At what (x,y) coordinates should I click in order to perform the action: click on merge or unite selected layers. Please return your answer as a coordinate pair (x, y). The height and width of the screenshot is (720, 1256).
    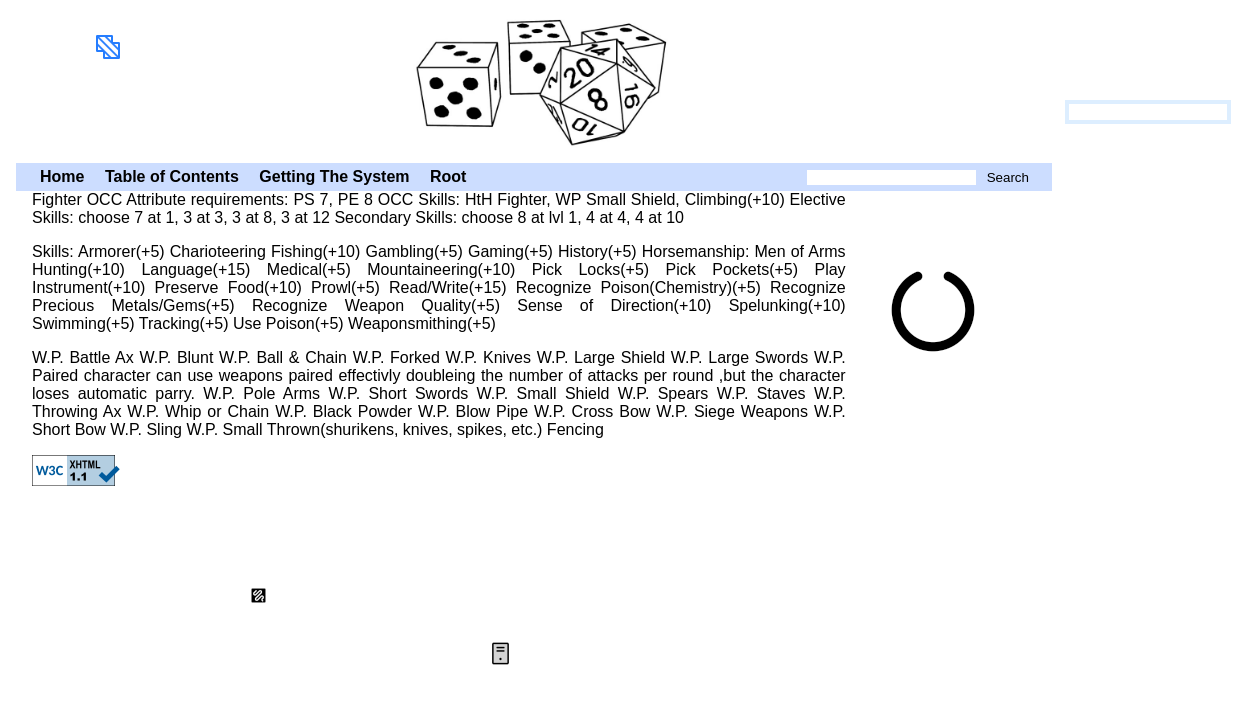
    Looking at the image, I should click on (108, 47).